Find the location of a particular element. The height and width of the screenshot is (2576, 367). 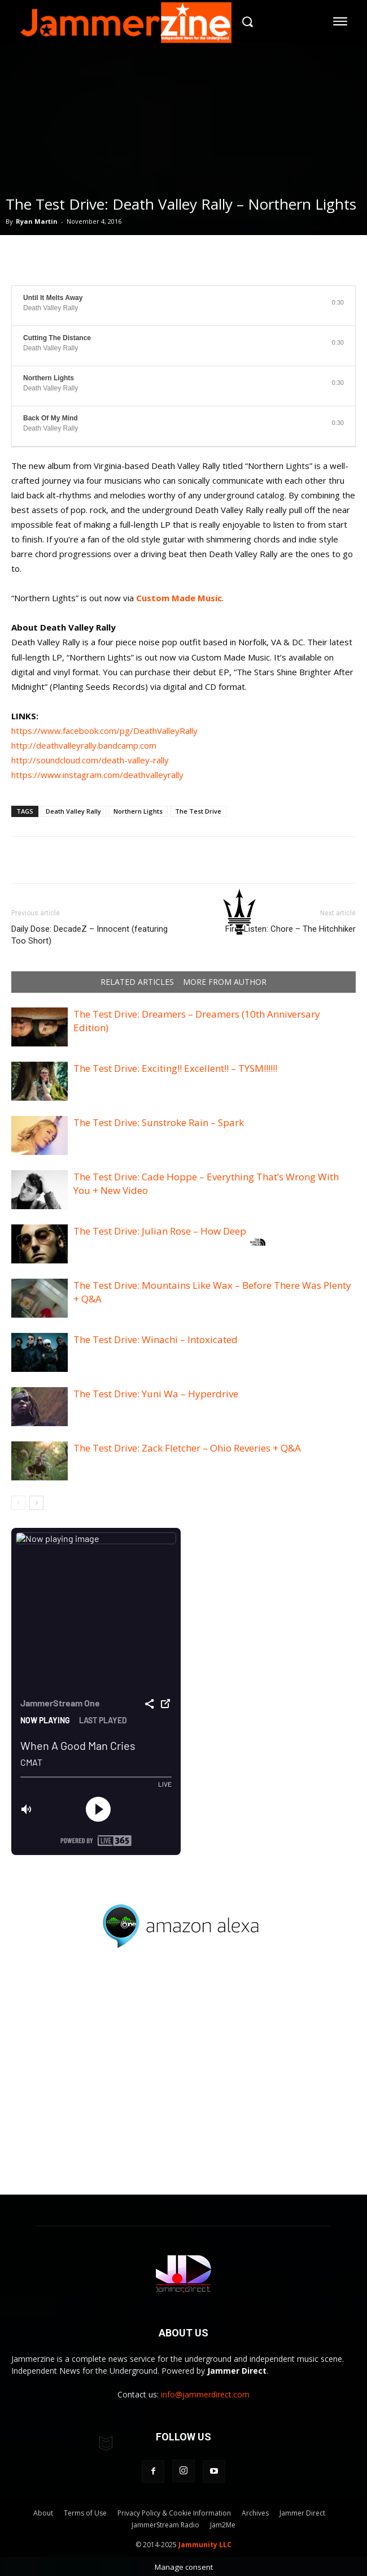

maserati brand logo is located at coordinates (239, 911).